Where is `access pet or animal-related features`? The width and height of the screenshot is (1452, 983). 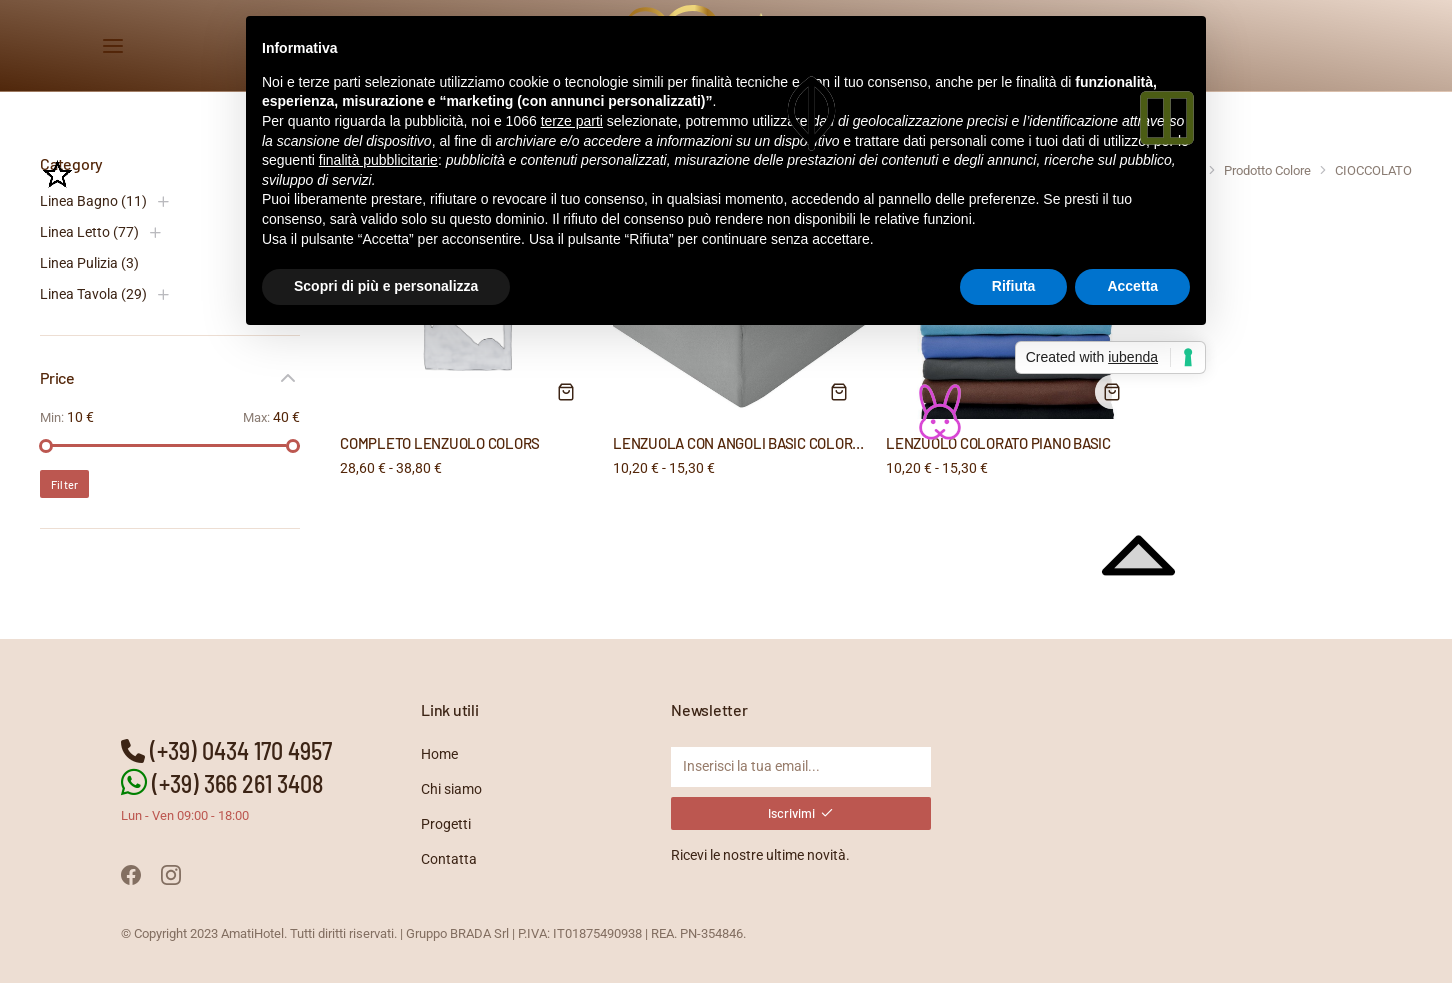 access pet or animal-related features is located at coordinates (940, 413).